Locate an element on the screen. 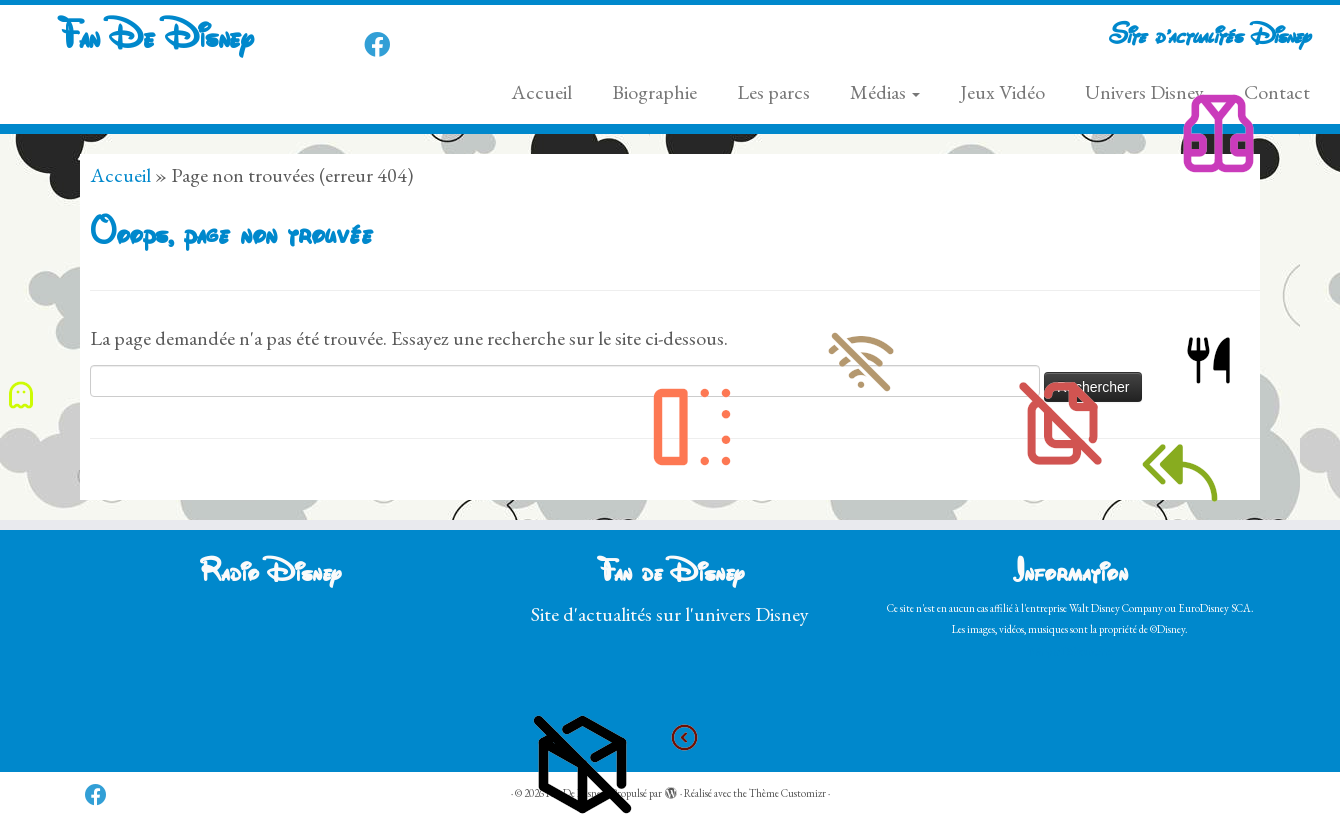  reply all to a message or email is located at coordinates (1180, 473).